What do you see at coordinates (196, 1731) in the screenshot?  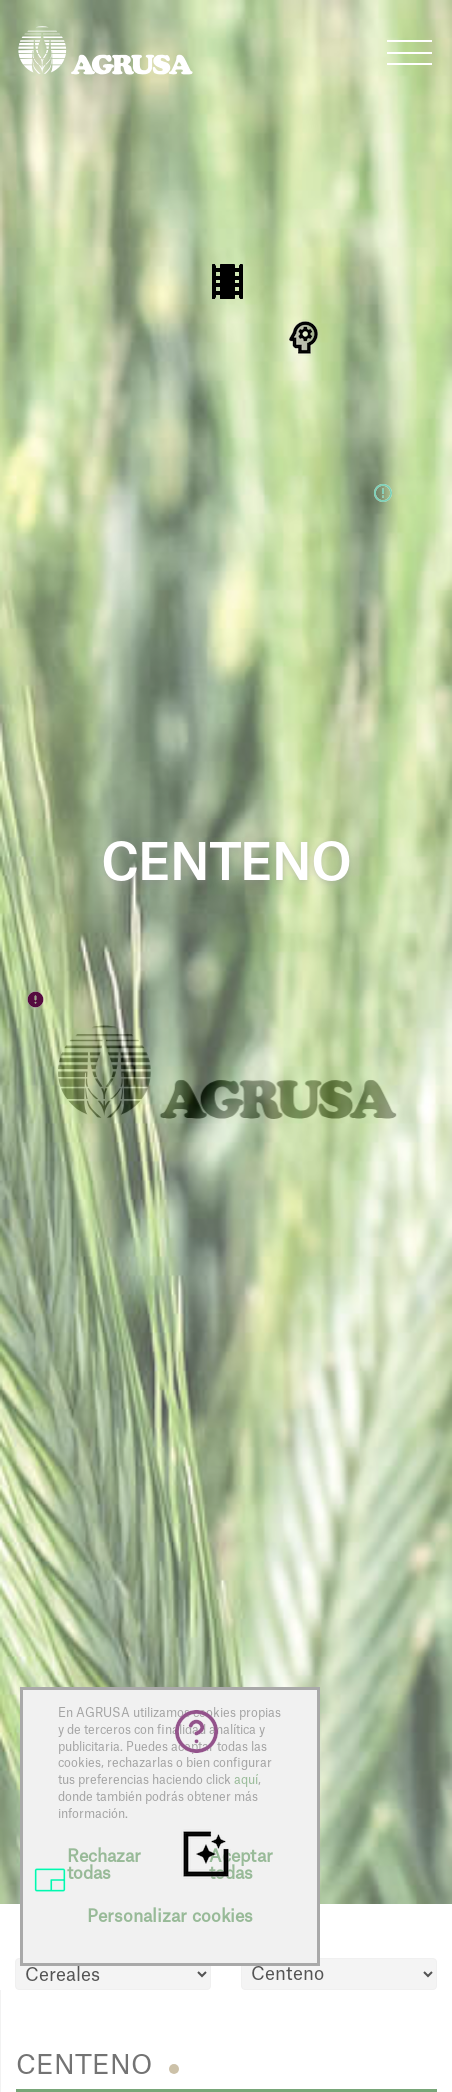 I see `access help or support information` at bounding box center [196, 1731].